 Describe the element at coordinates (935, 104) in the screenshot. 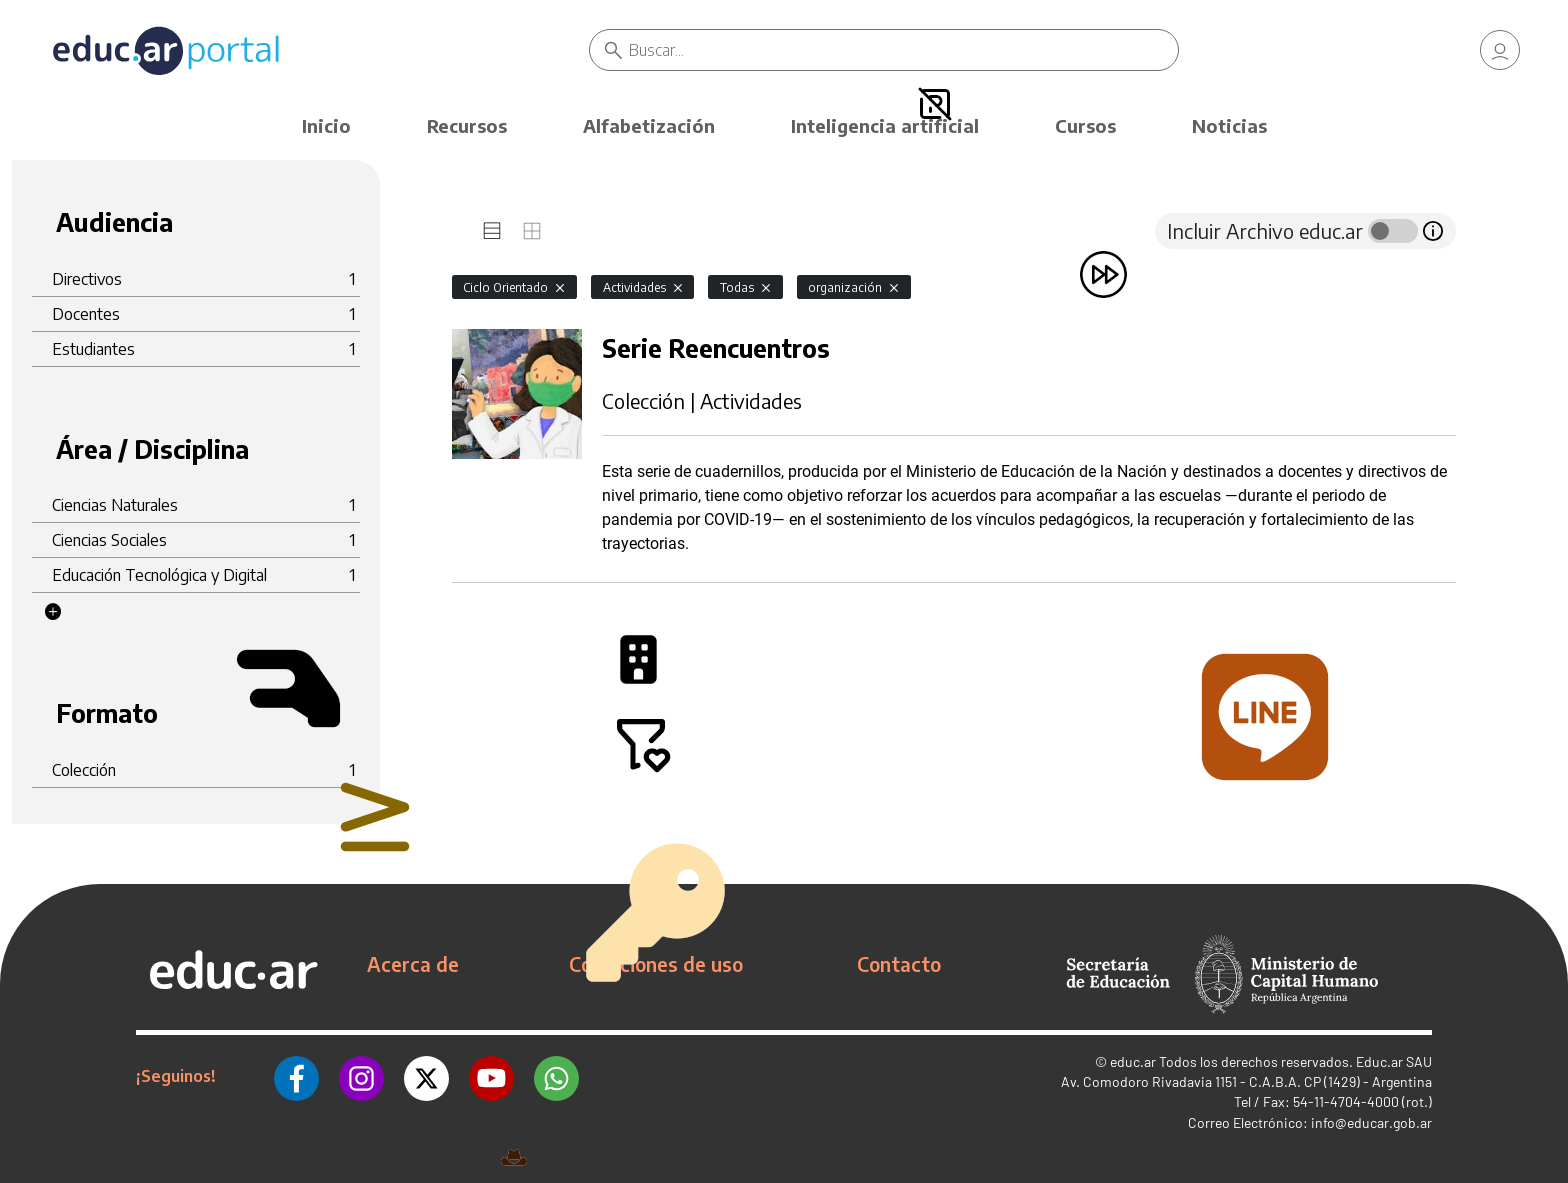

I see `no parking available` at that location.